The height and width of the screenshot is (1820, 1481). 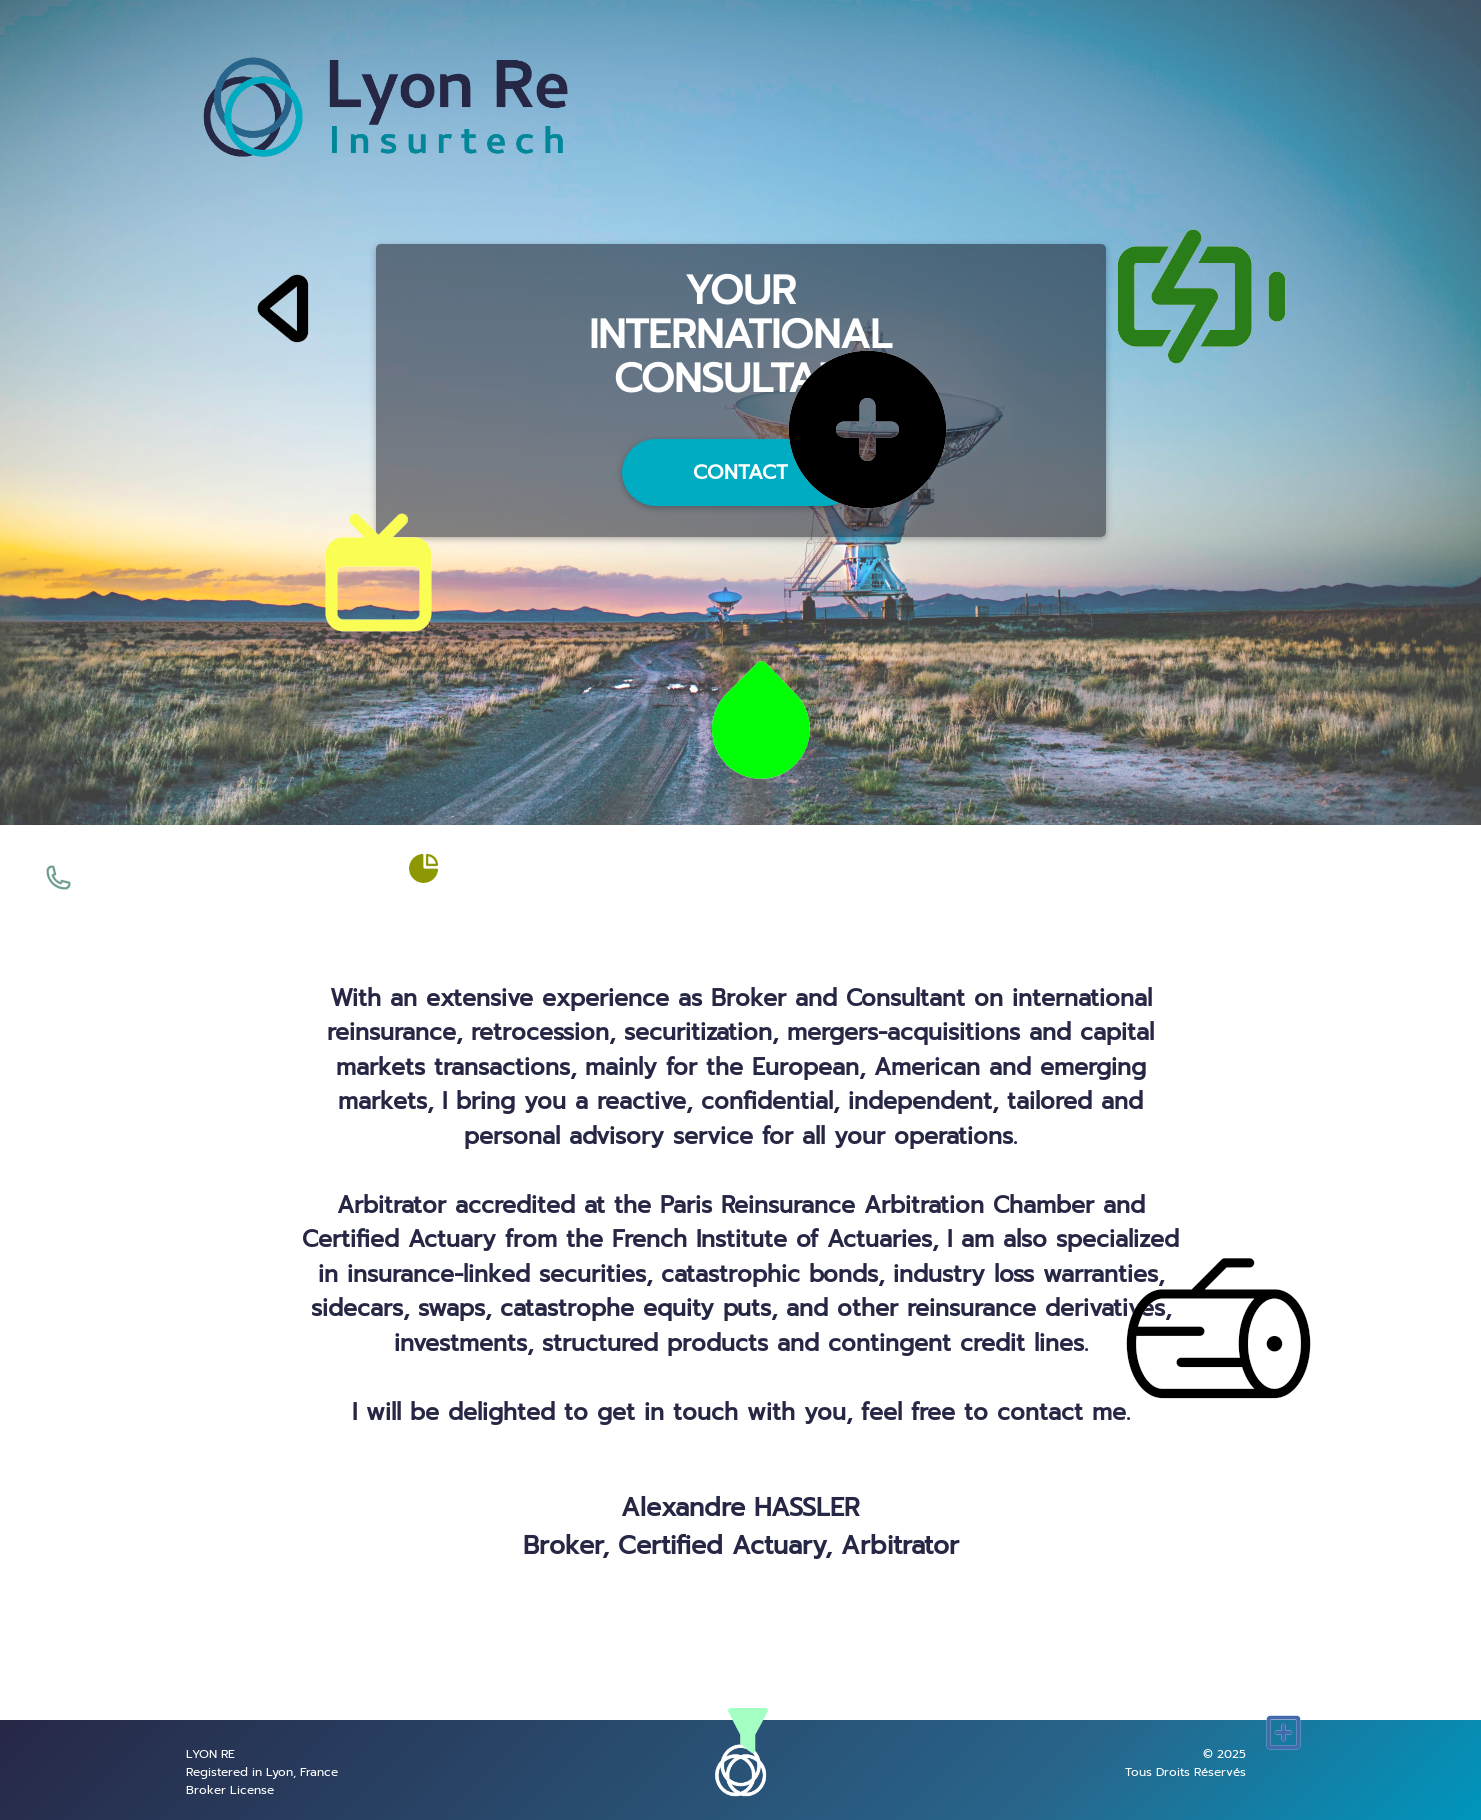 I want to click on add a new item, so click(x=867, y=429).